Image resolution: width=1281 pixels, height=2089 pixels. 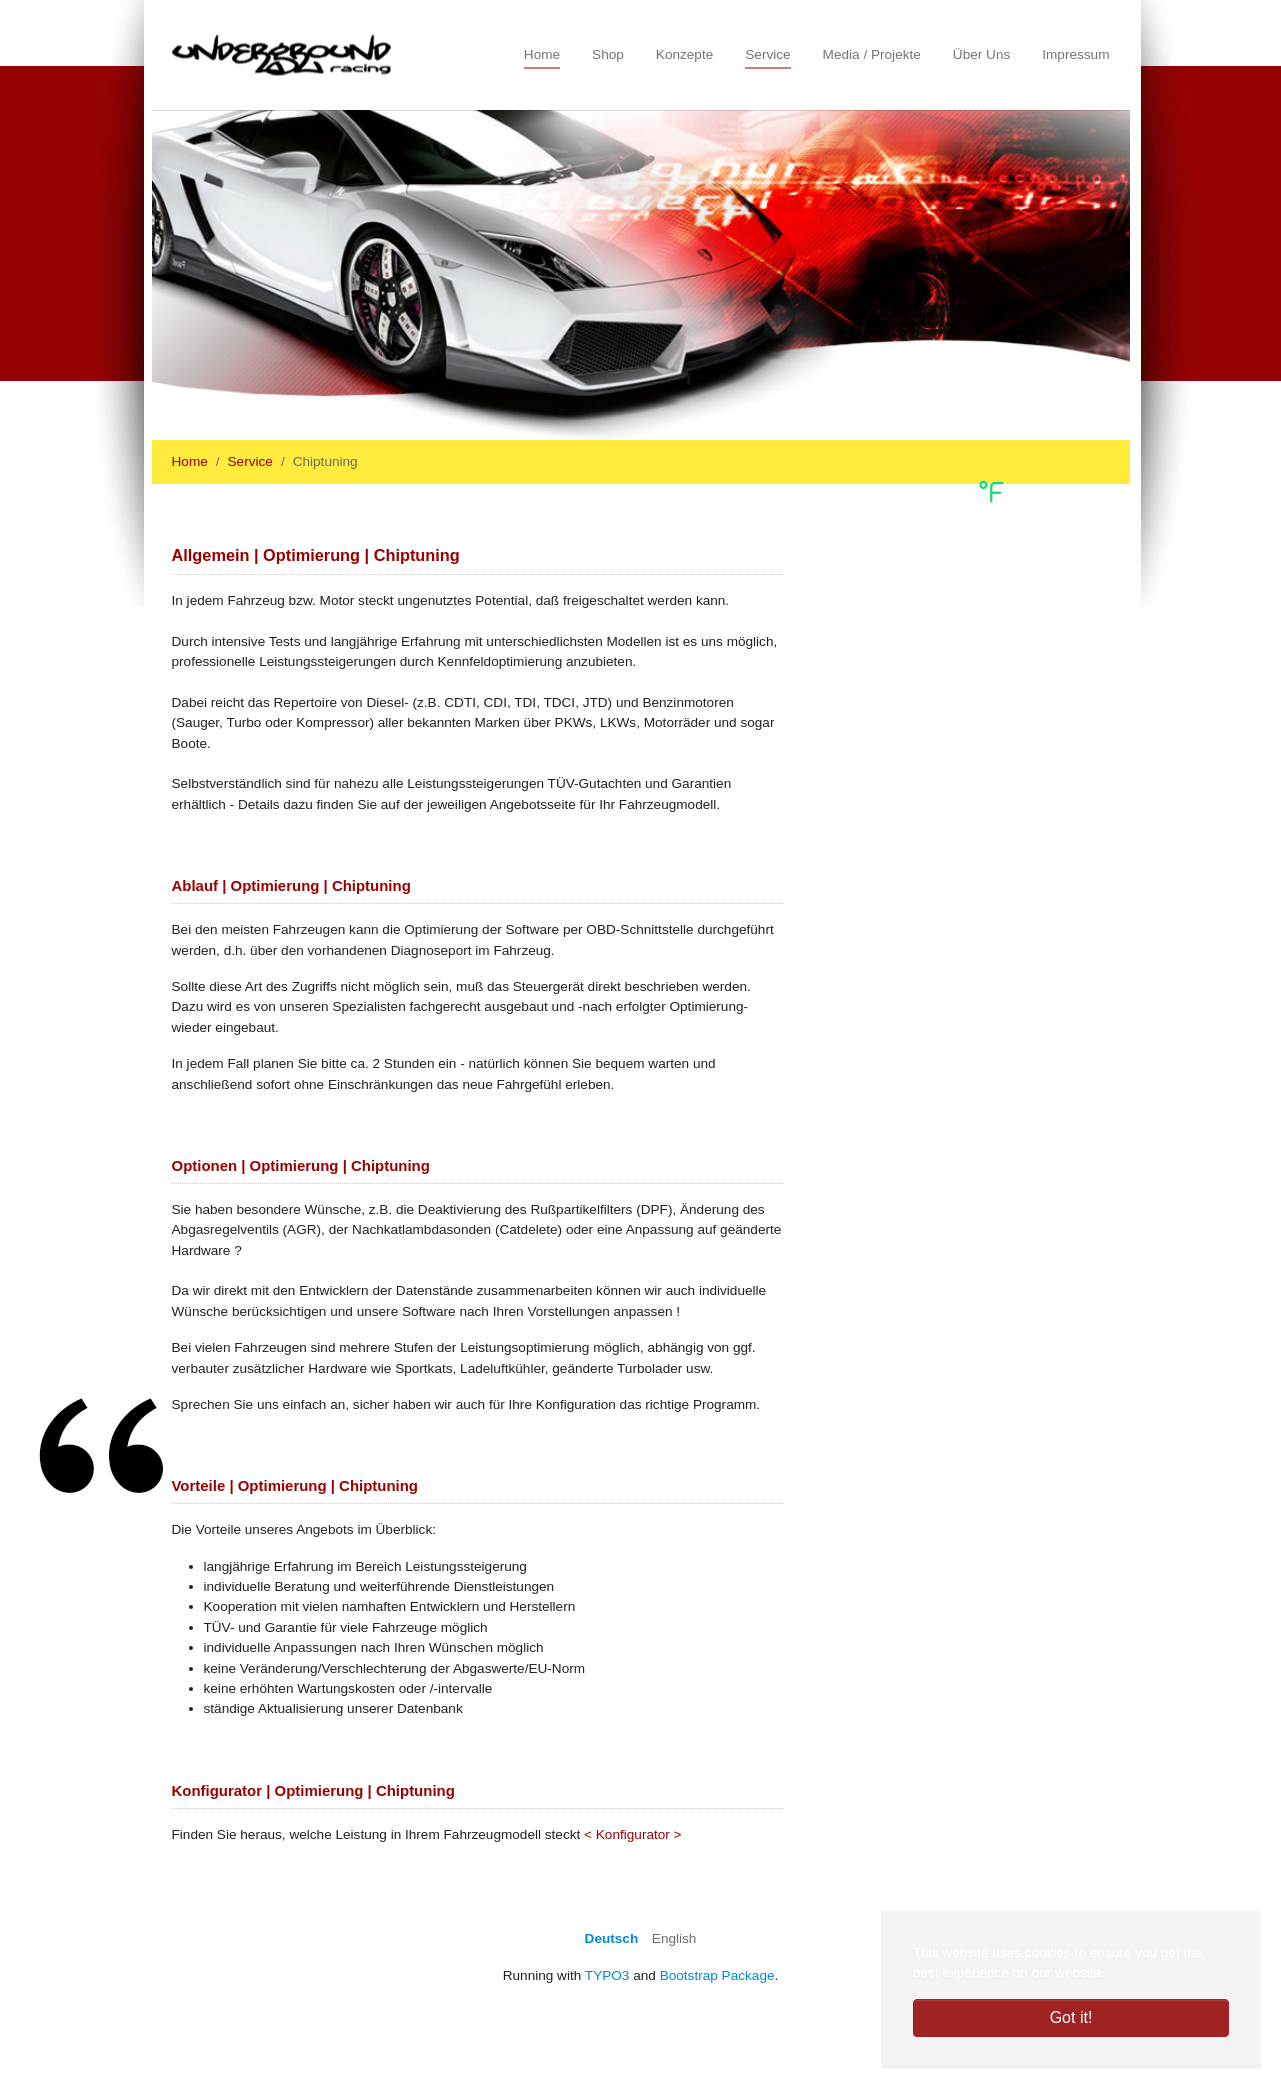 What do you see at coordinates (102, 1448) in the screenshot?
I see `insert a block quote` at bounding box center [102, 1448].